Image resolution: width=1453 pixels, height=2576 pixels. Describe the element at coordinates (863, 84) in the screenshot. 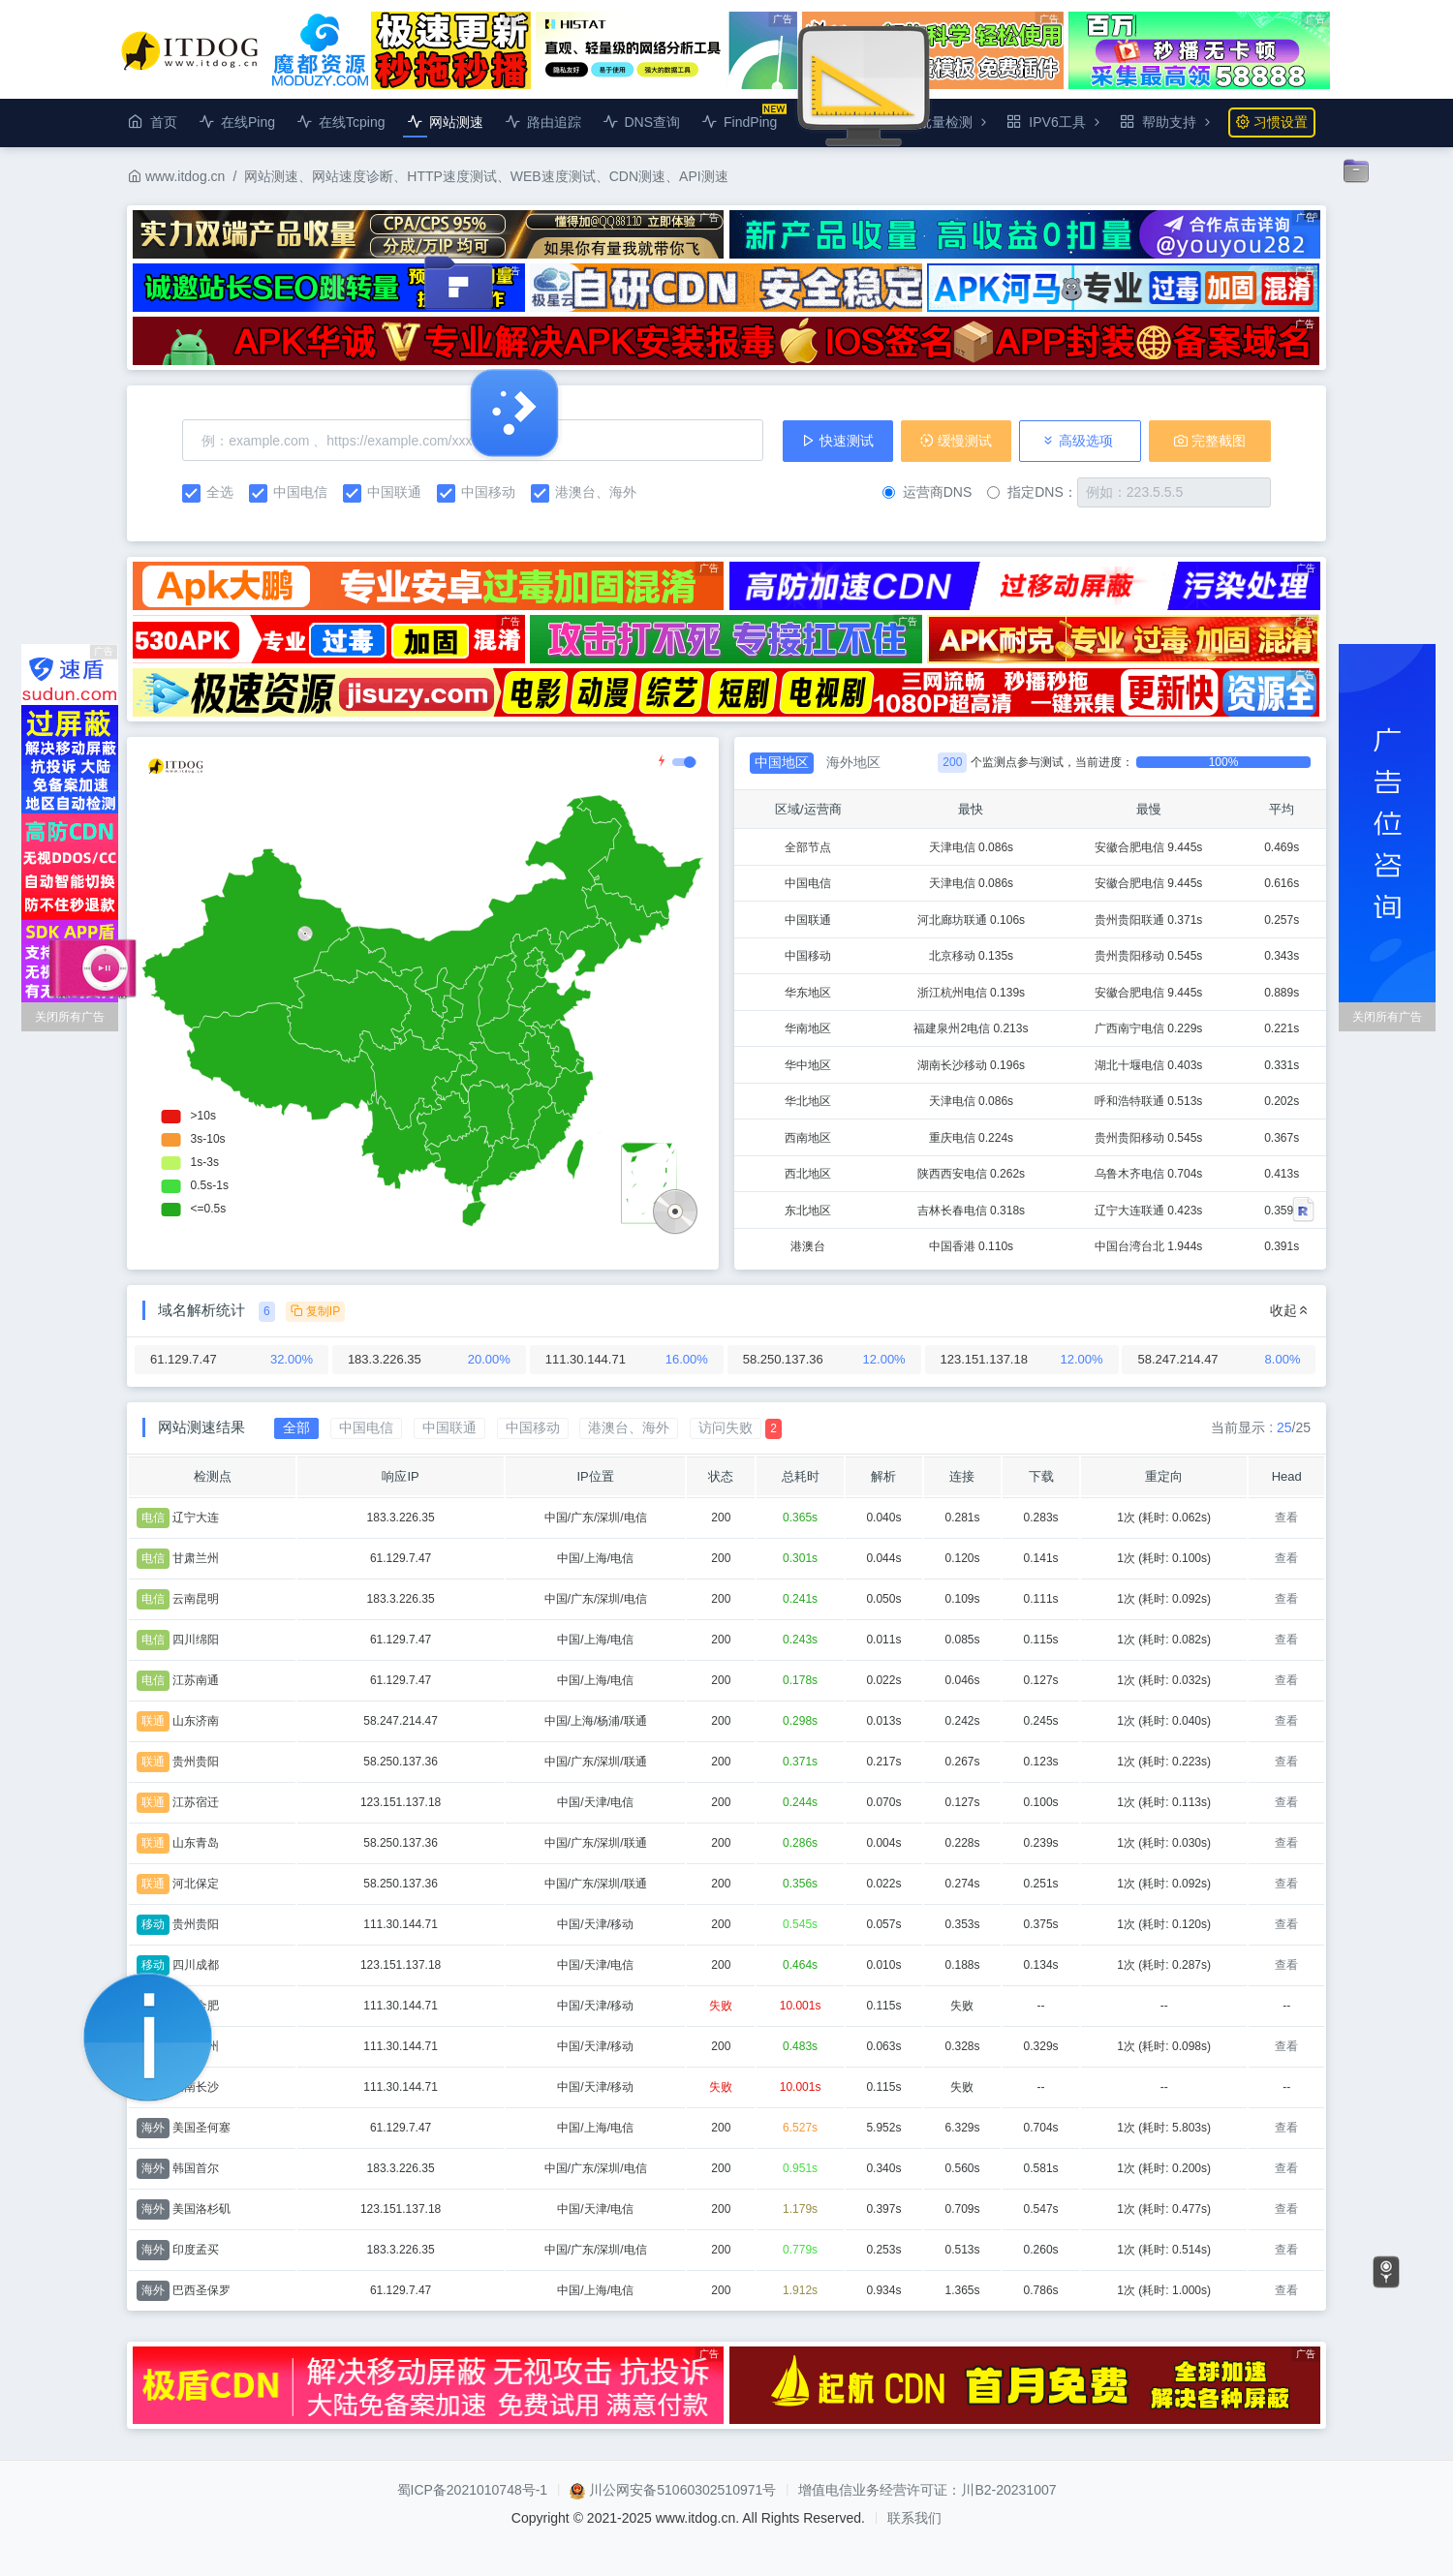

I see `access display settings` at that location.